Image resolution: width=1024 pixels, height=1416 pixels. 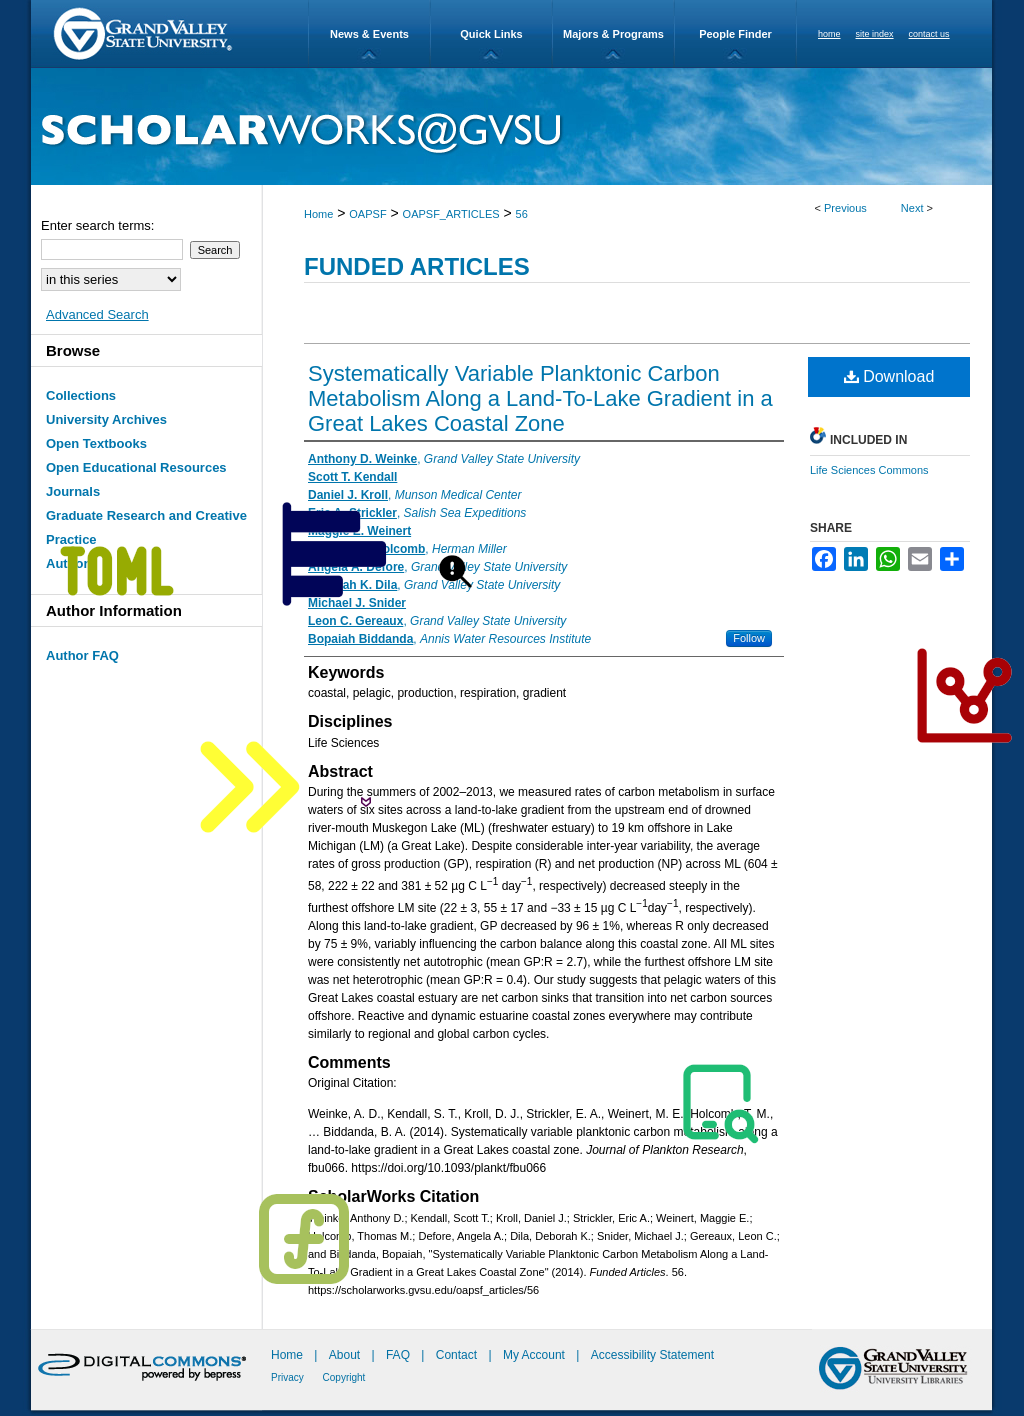 What do you see at coordinates (366, 802) in the screenshot?
I see `expand or show more content below` at bounding box center [366, 802].